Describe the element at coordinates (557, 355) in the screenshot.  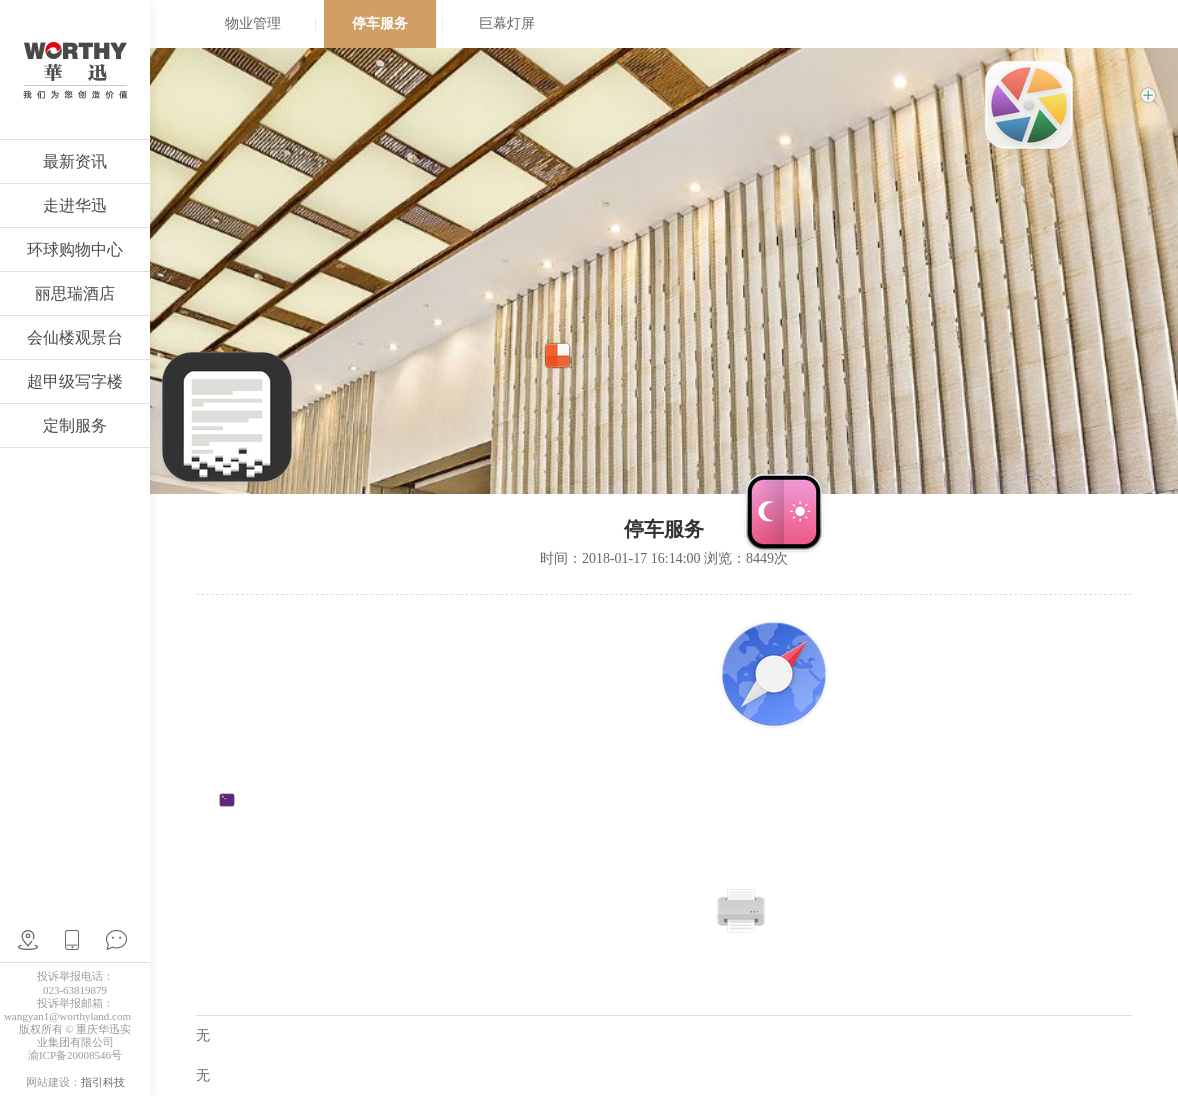
I see `switch to the top-right workspace` at that location.